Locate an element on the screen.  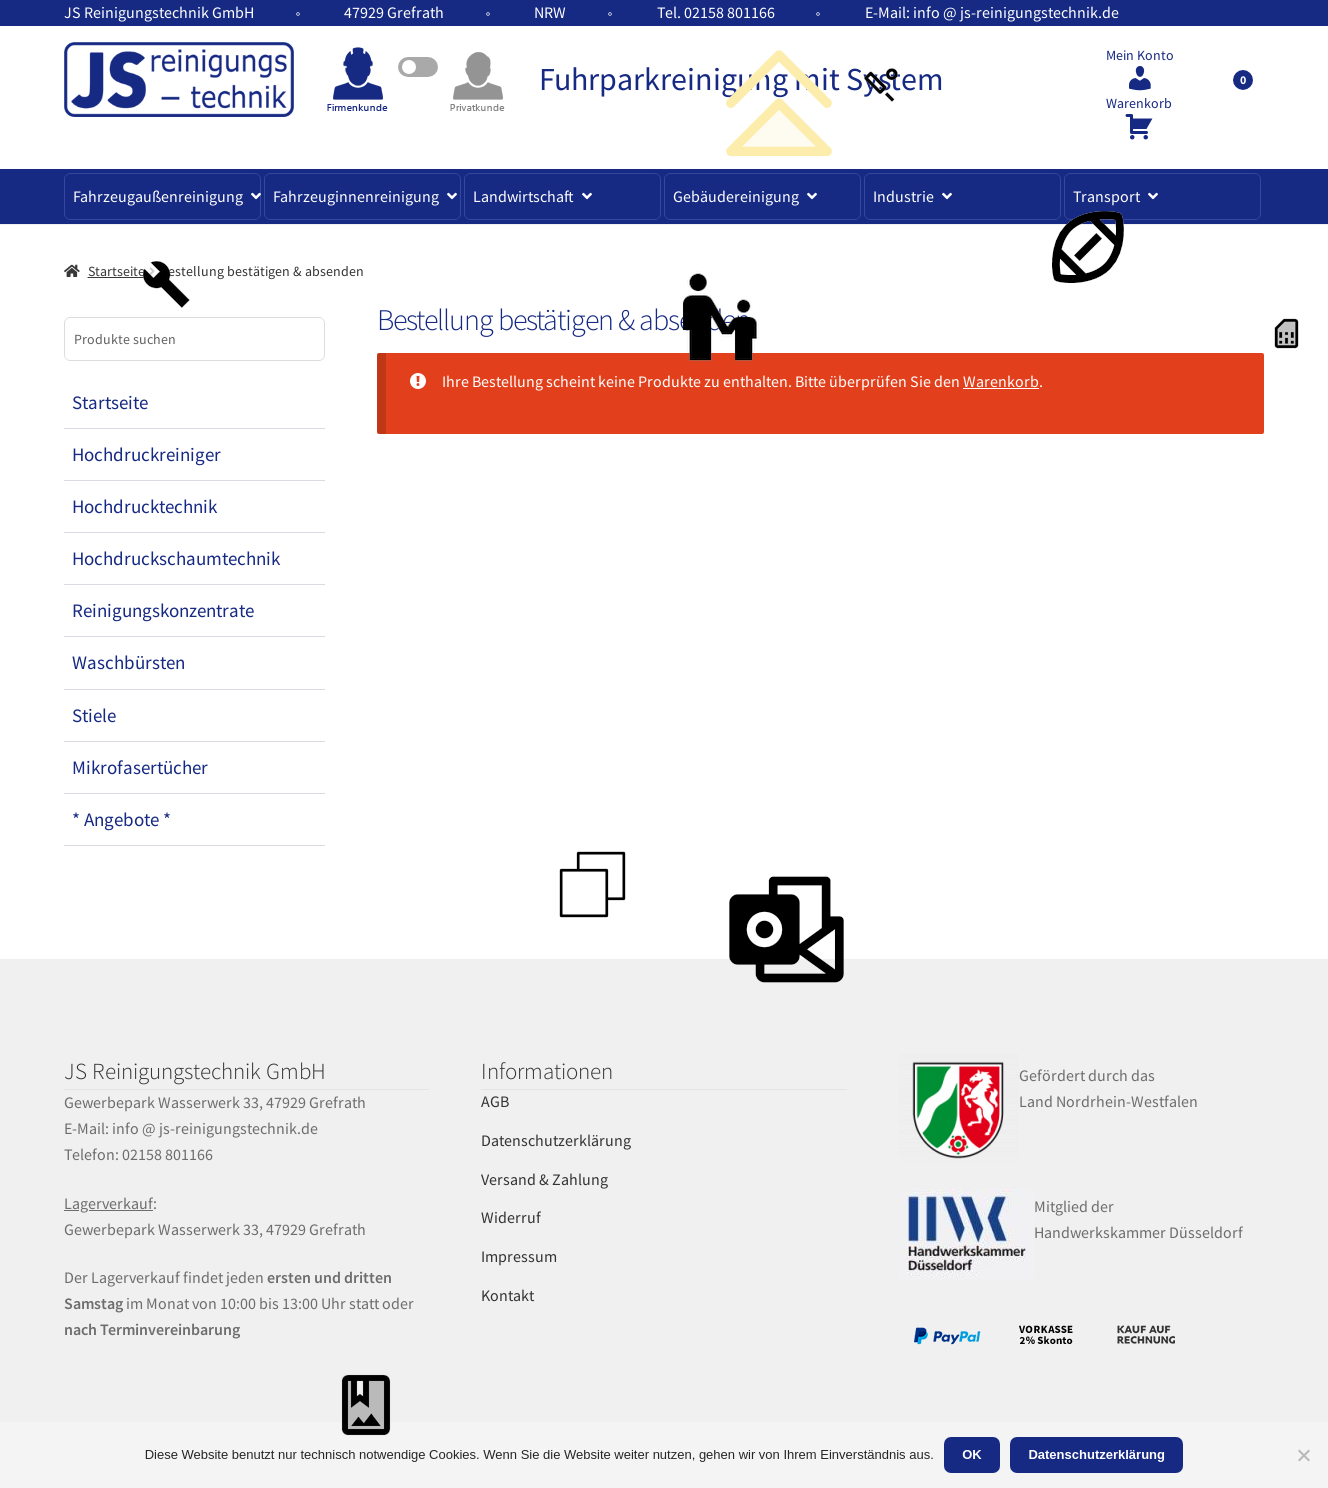
open Microsoft Outlook email app is located at coordinates (786, 929).